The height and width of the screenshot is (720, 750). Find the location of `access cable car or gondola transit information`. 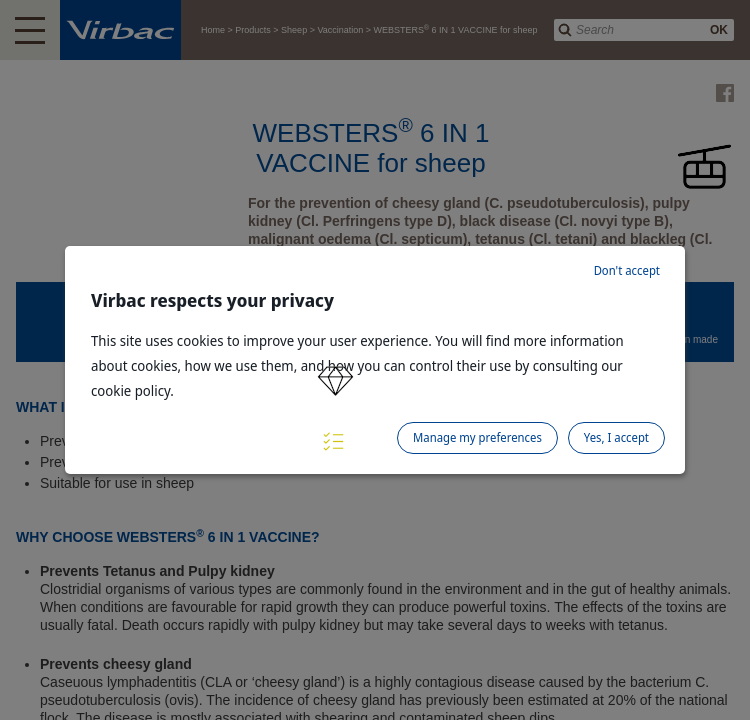

access cable car or gondola transit information is located at coordinates (704, 167).